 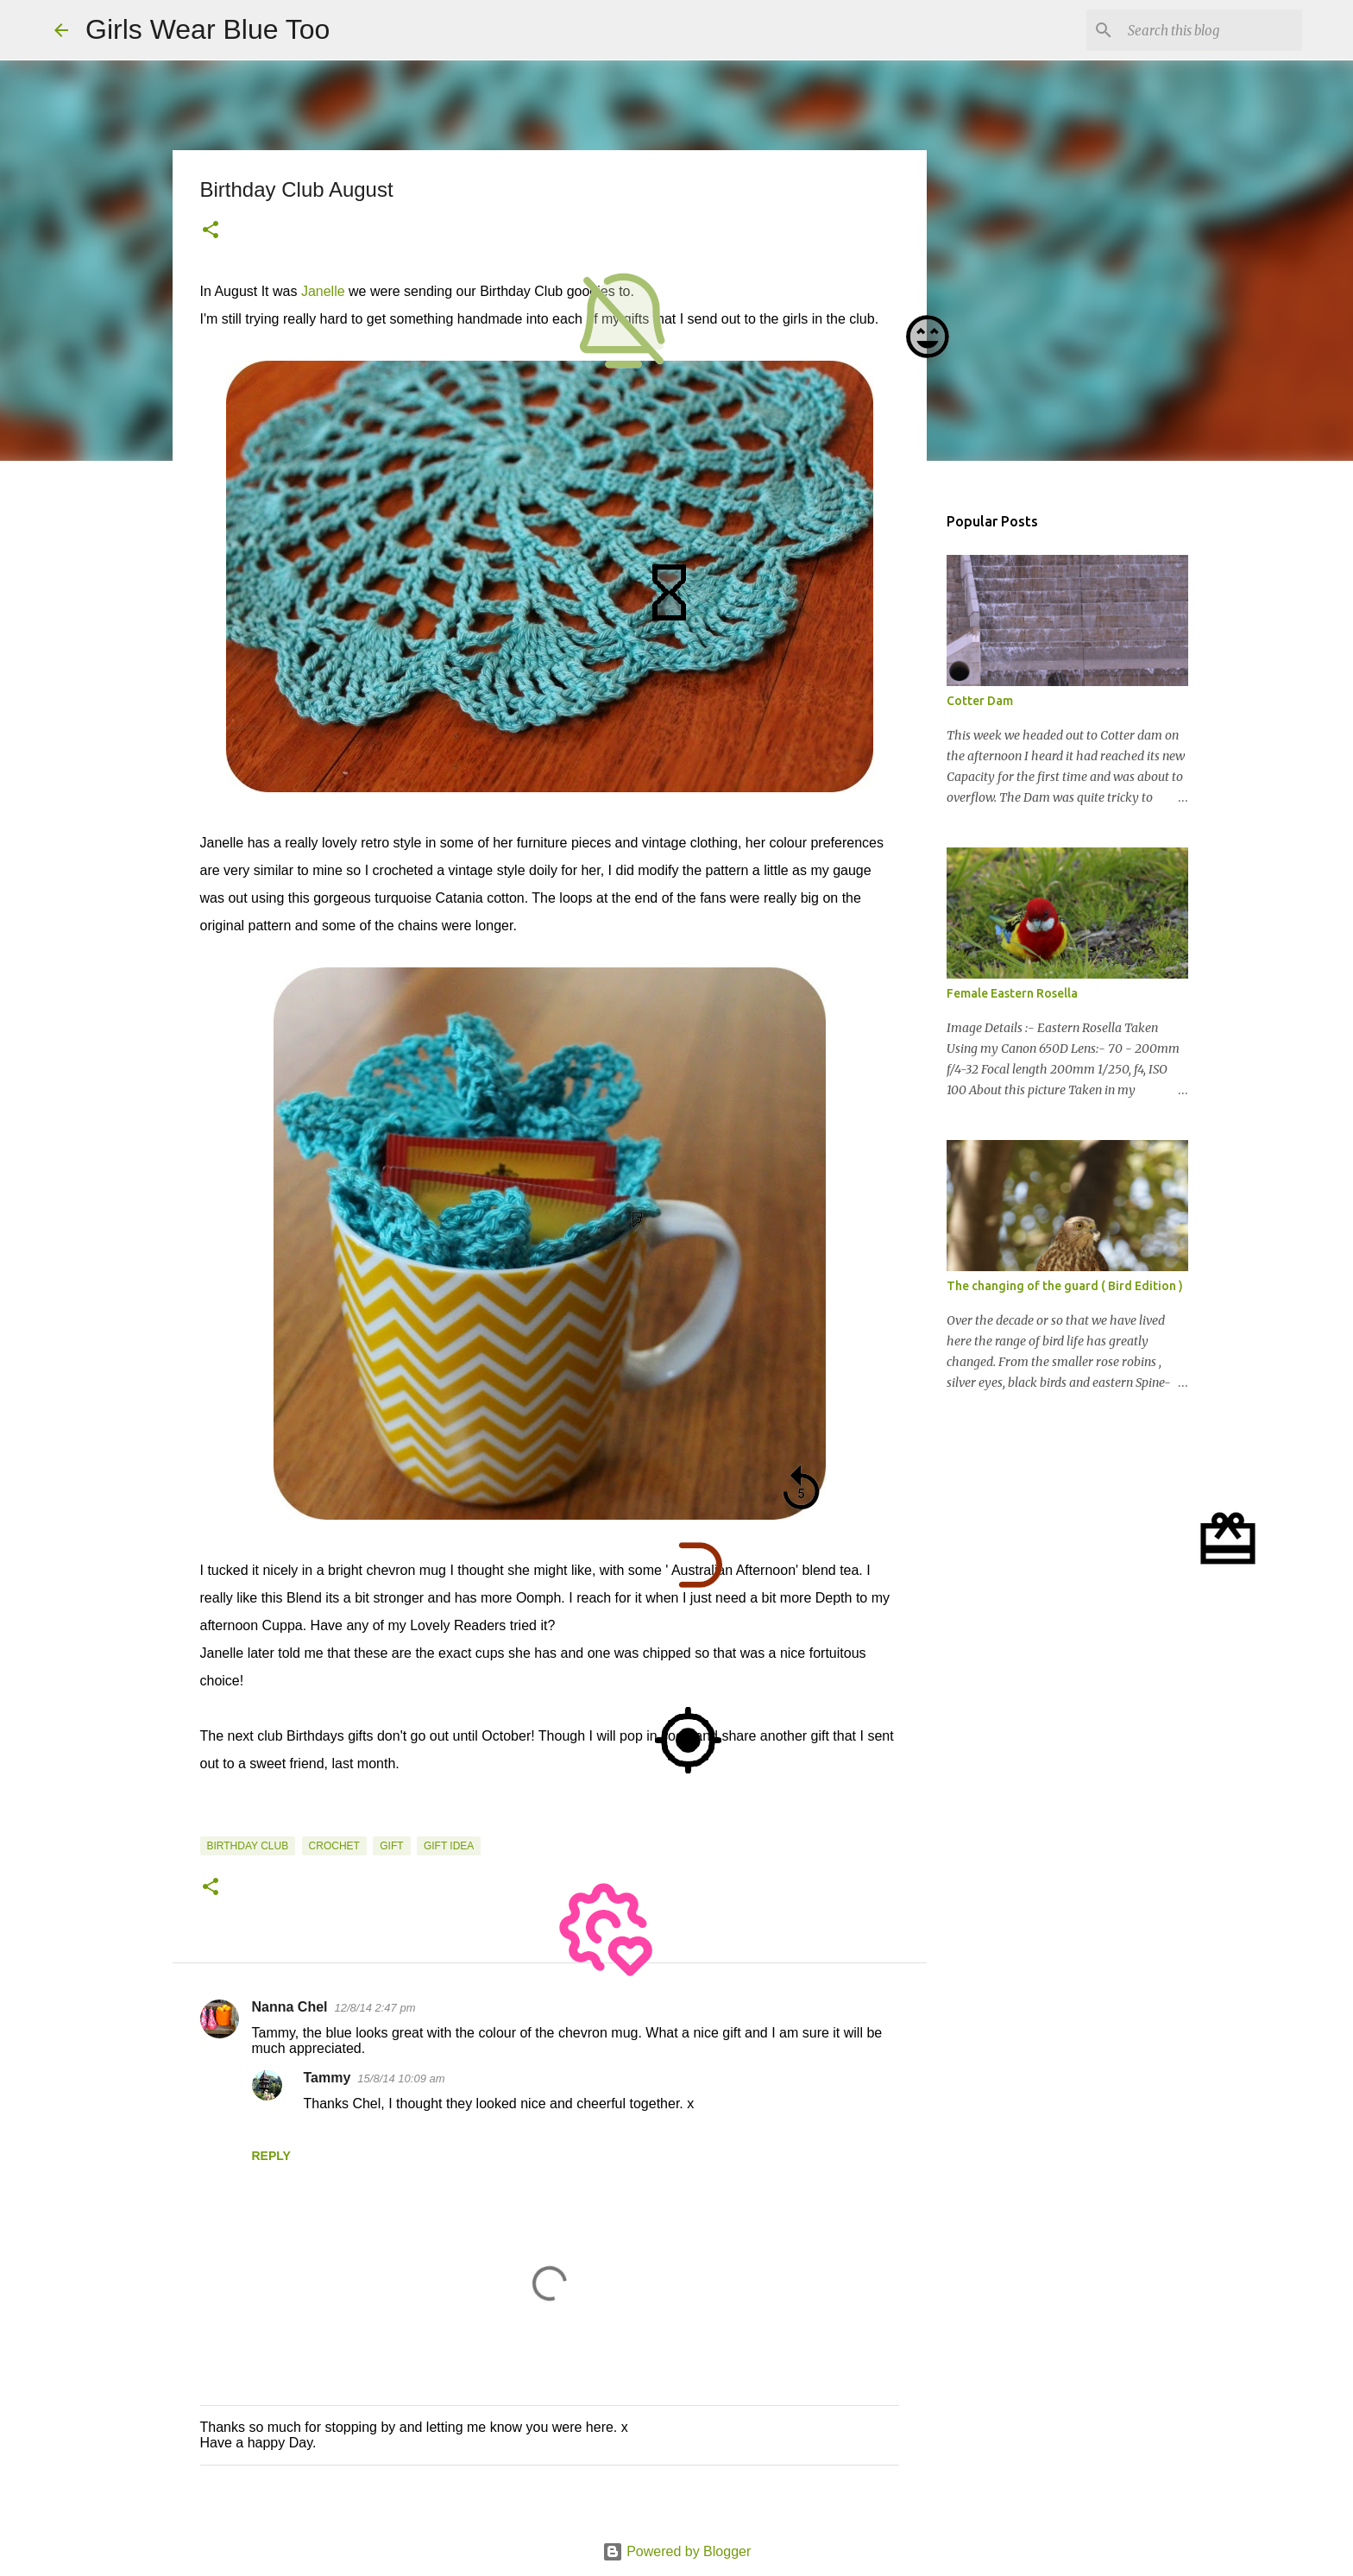 What do you see at coordinates (697, 1565) in the screenshot?
I see `indicates a proper superset relationship in mathematical notation` at bounding box center [697, 1565].